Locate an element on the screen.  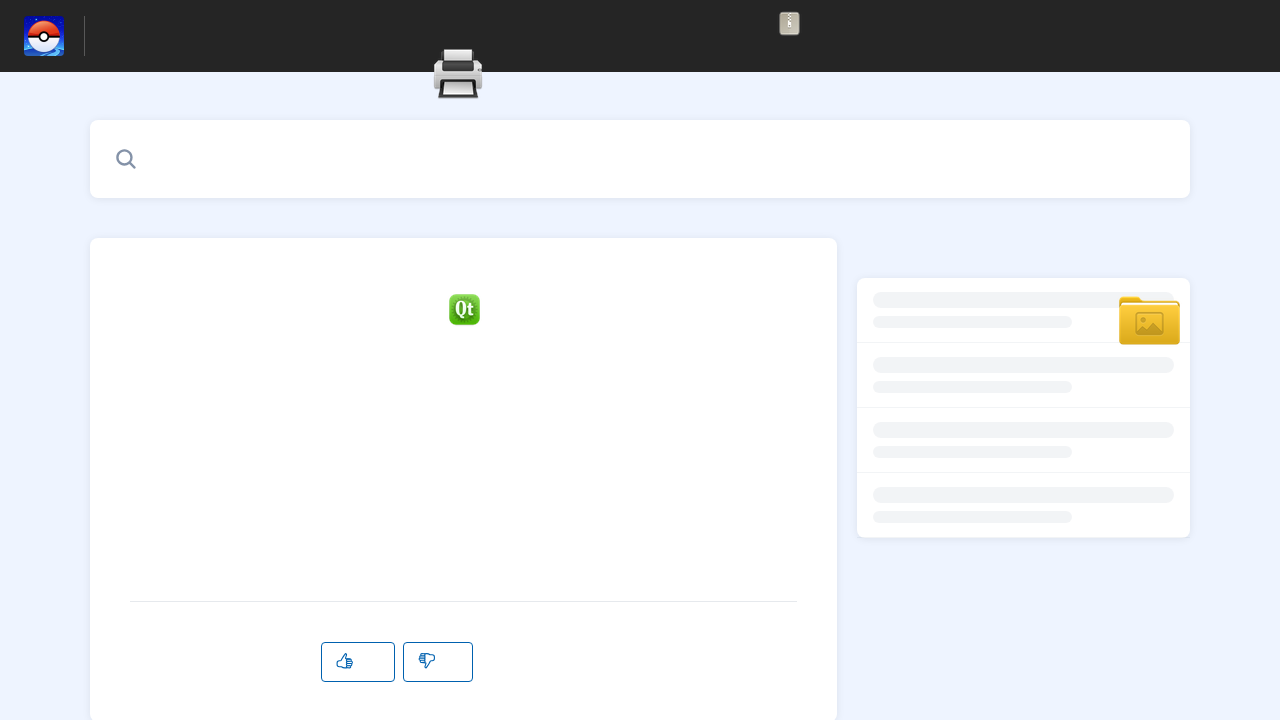
open your images folder is located at coordinates (1149, 320).